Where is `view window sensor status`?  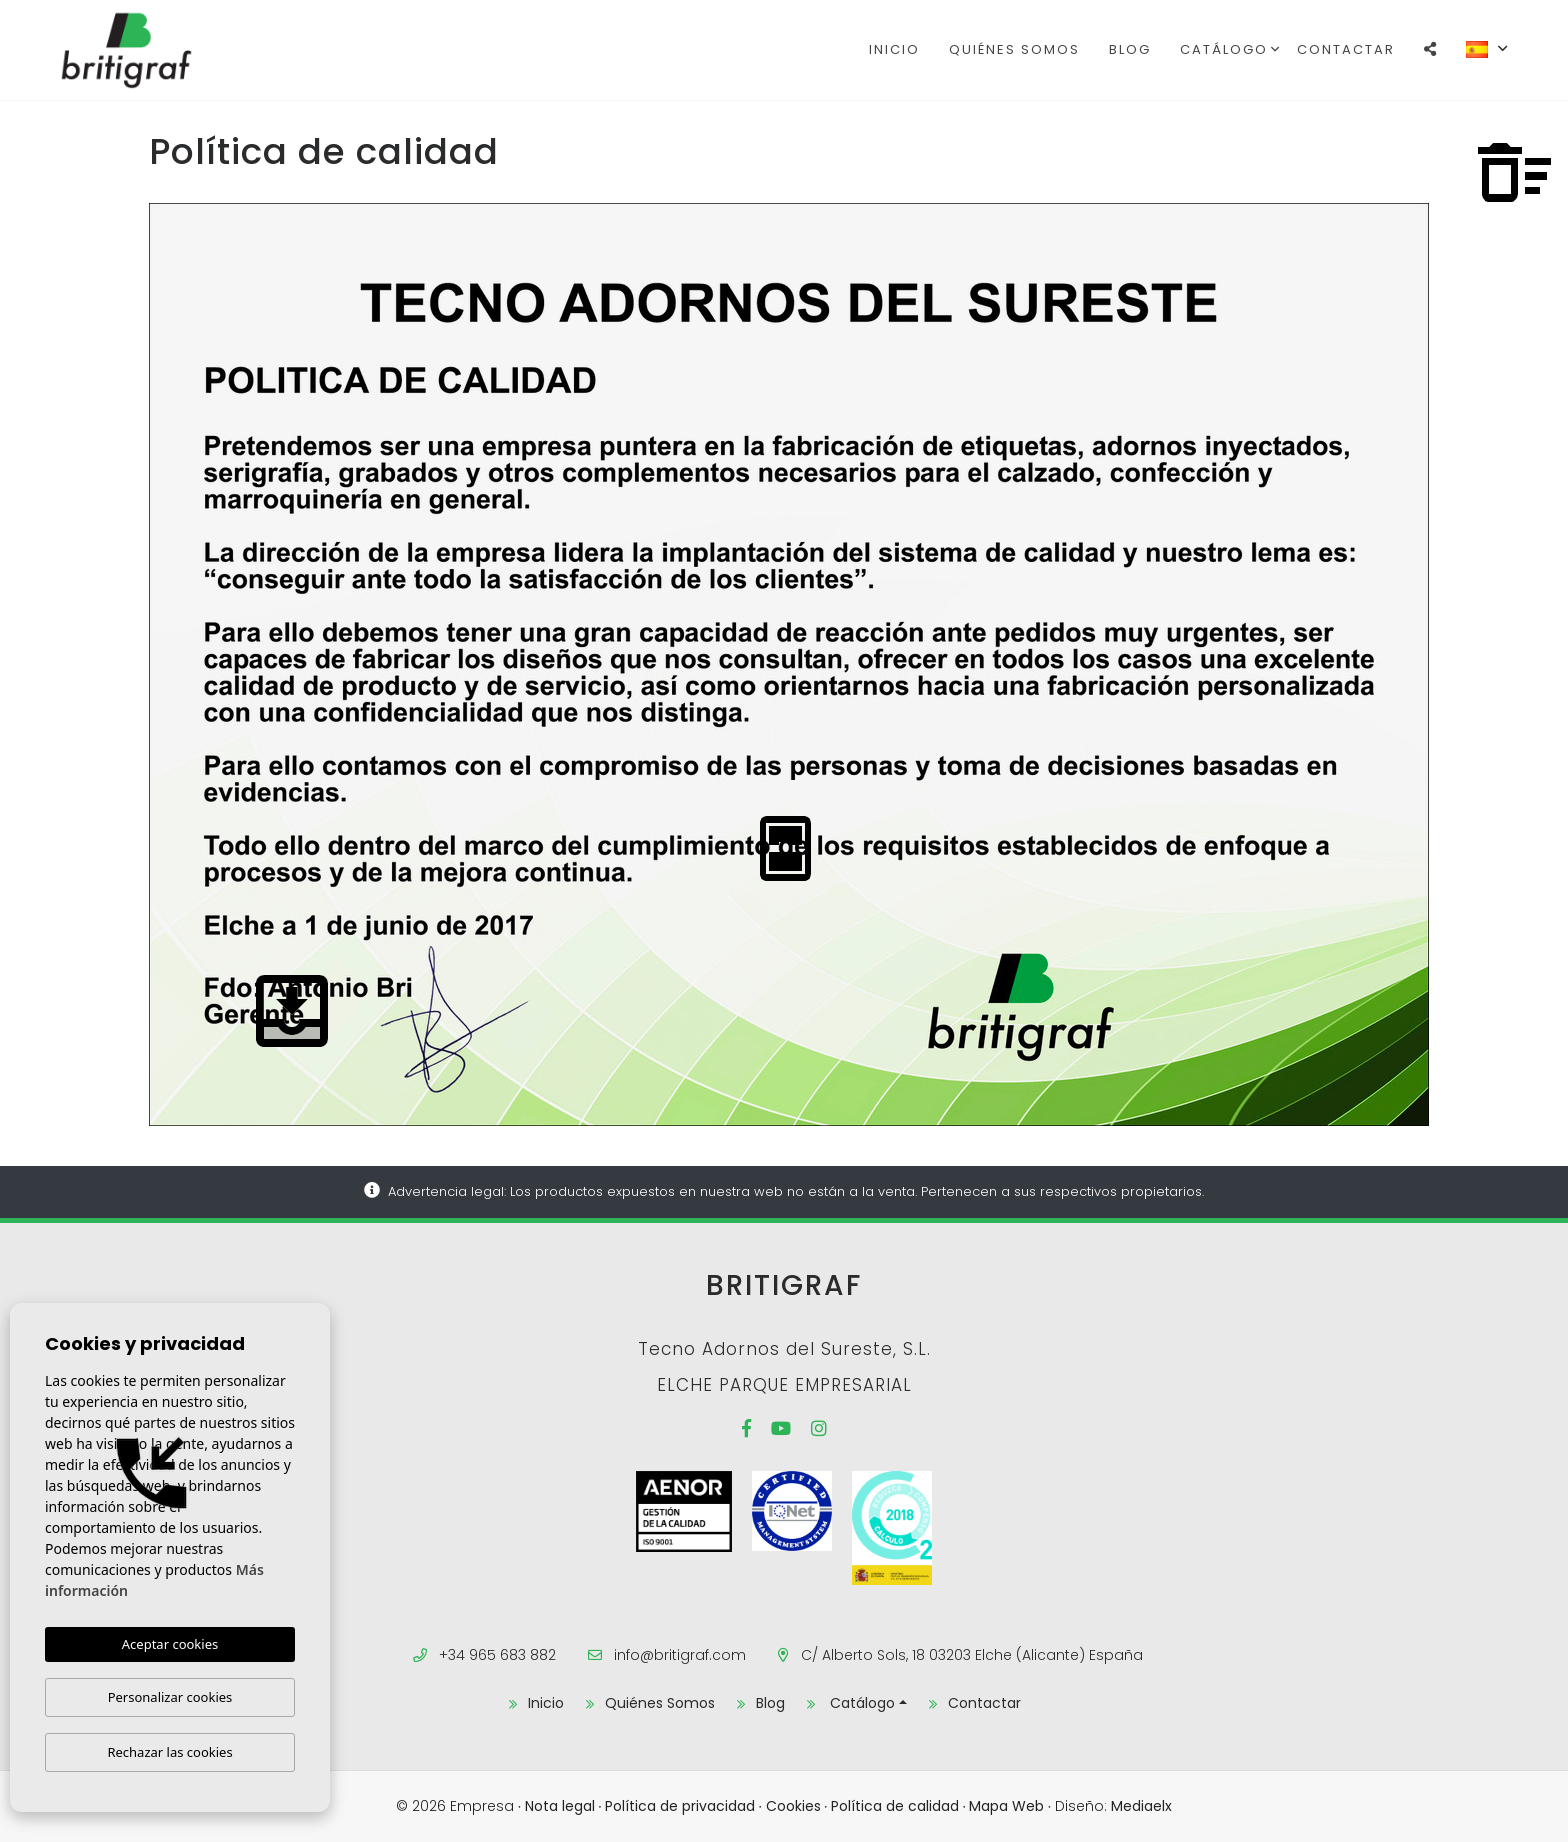 view window sensor status is located at coordinates (785, 848).